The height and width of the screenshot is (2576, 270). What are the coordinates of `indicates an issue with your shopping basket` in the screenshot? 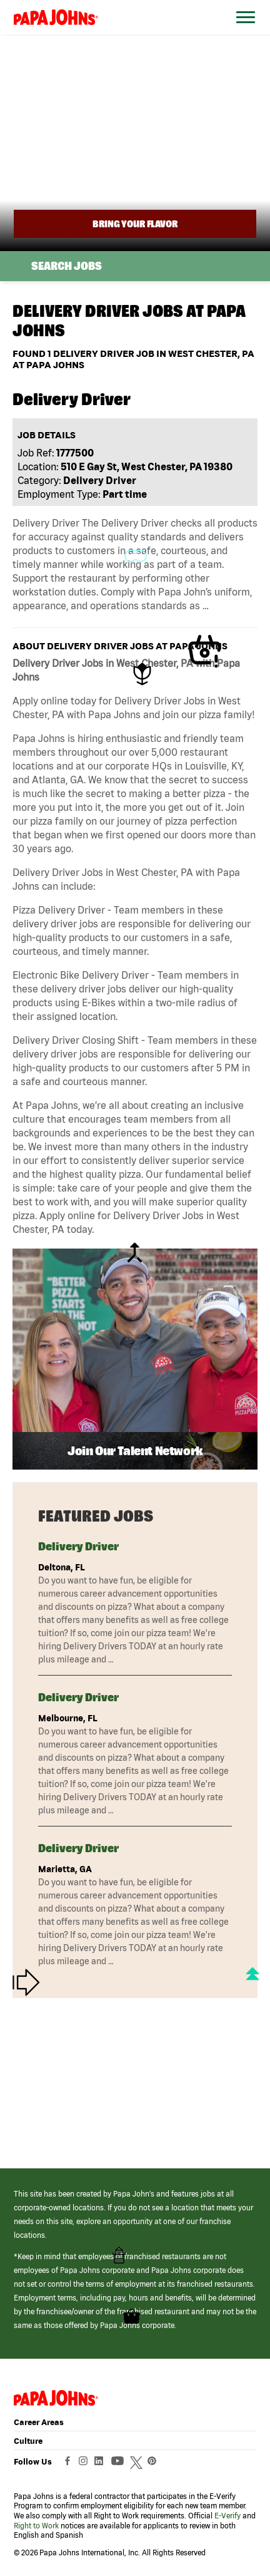 It's located at (204, 649).